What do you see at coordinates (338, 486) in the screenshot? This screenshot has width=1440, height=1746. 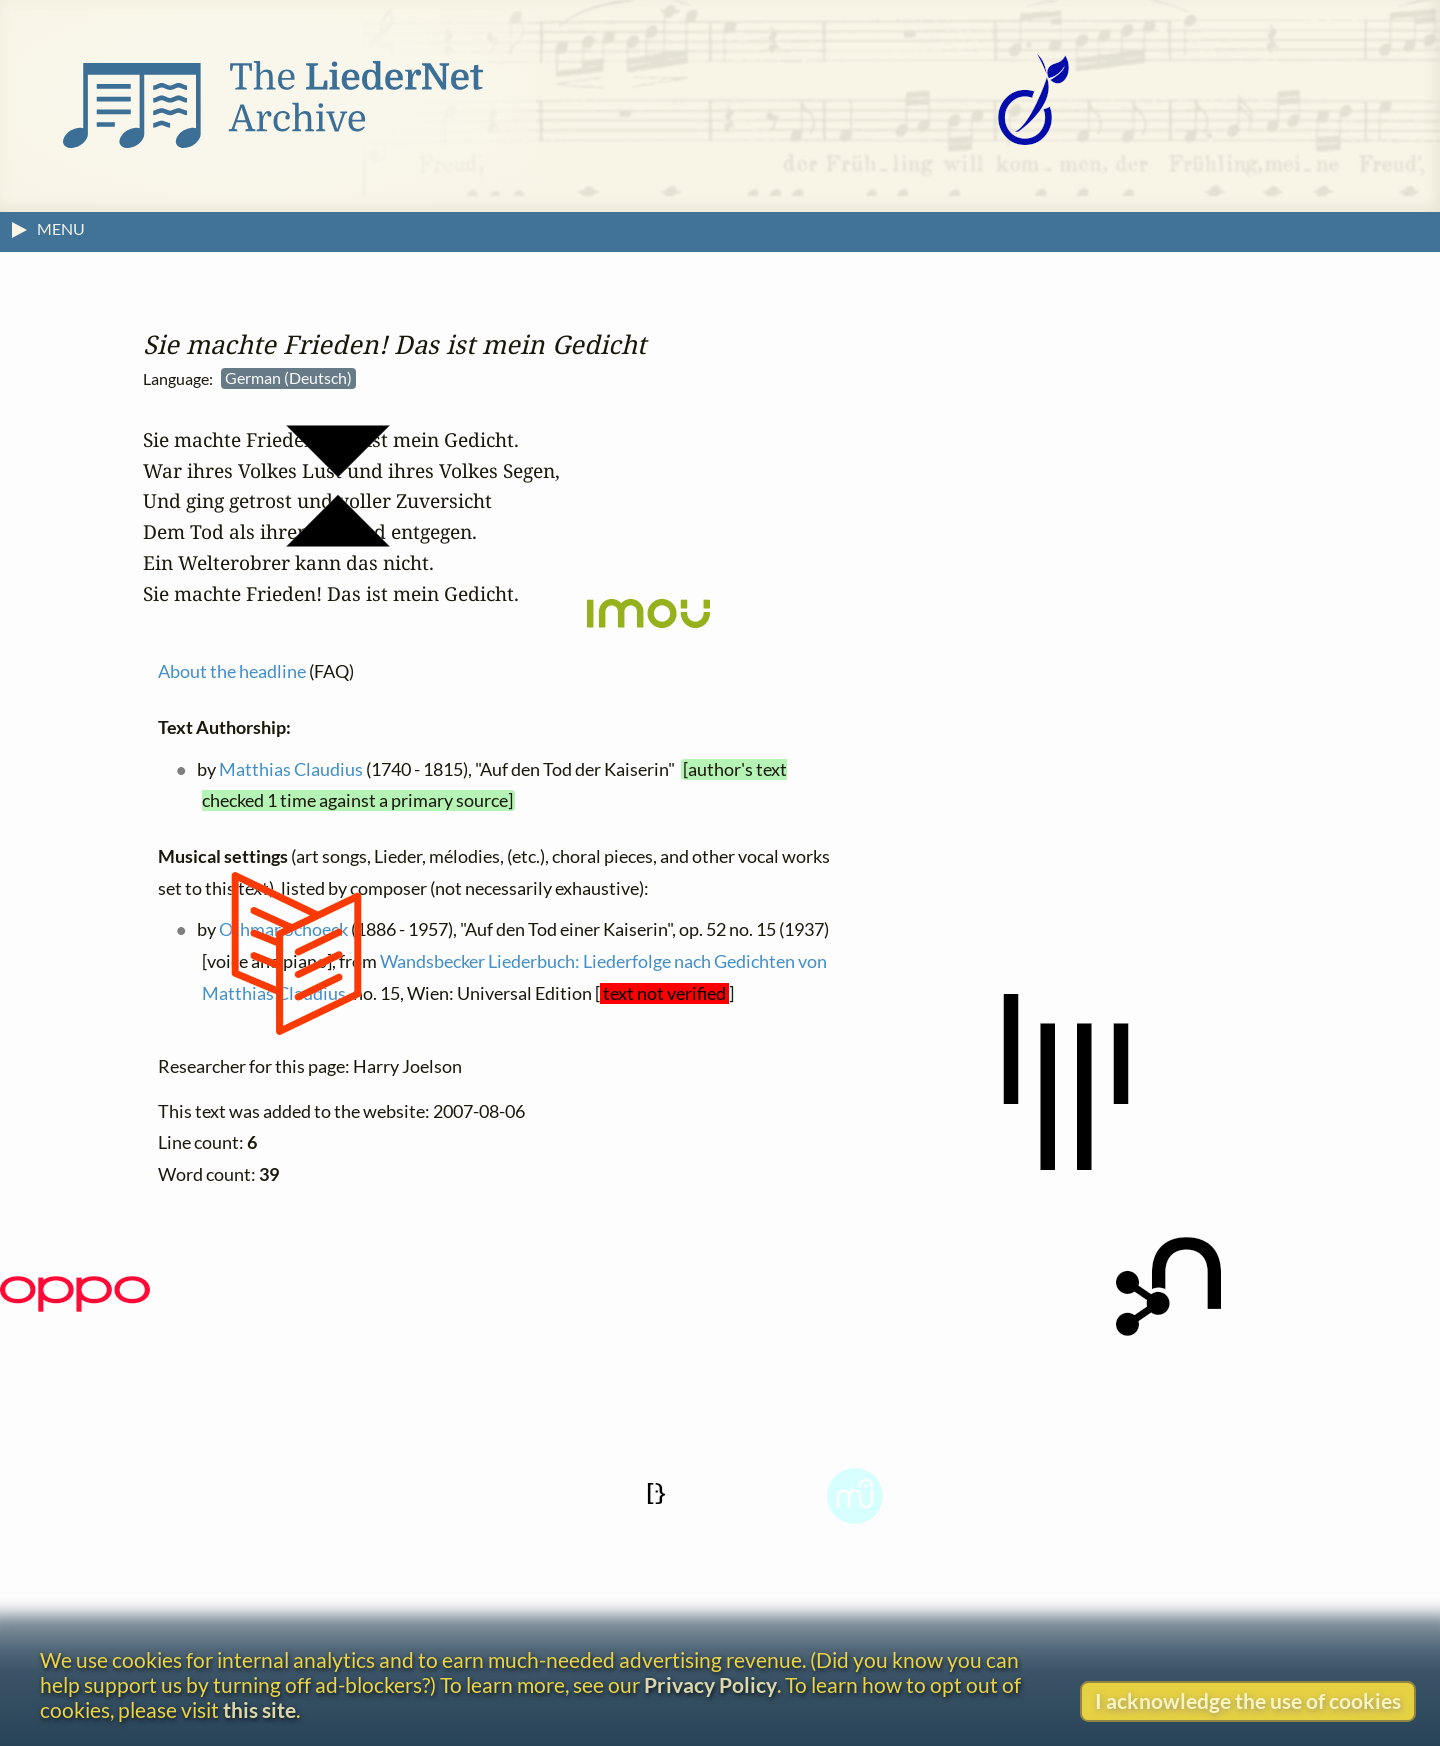 I see `collapse or contract content vertically` at bounding box center [338, 486].